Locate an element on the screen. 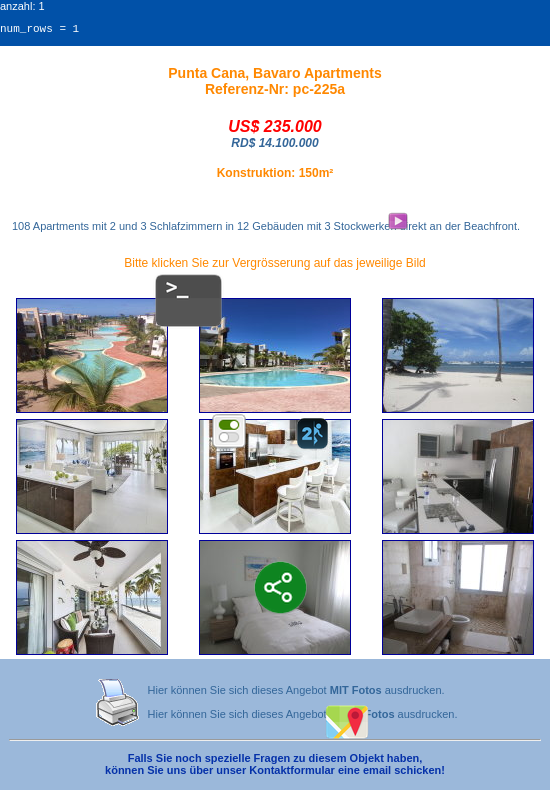 The width and height of the screenshot is (550, 790). open media player application is located at coordinates (398, 221).